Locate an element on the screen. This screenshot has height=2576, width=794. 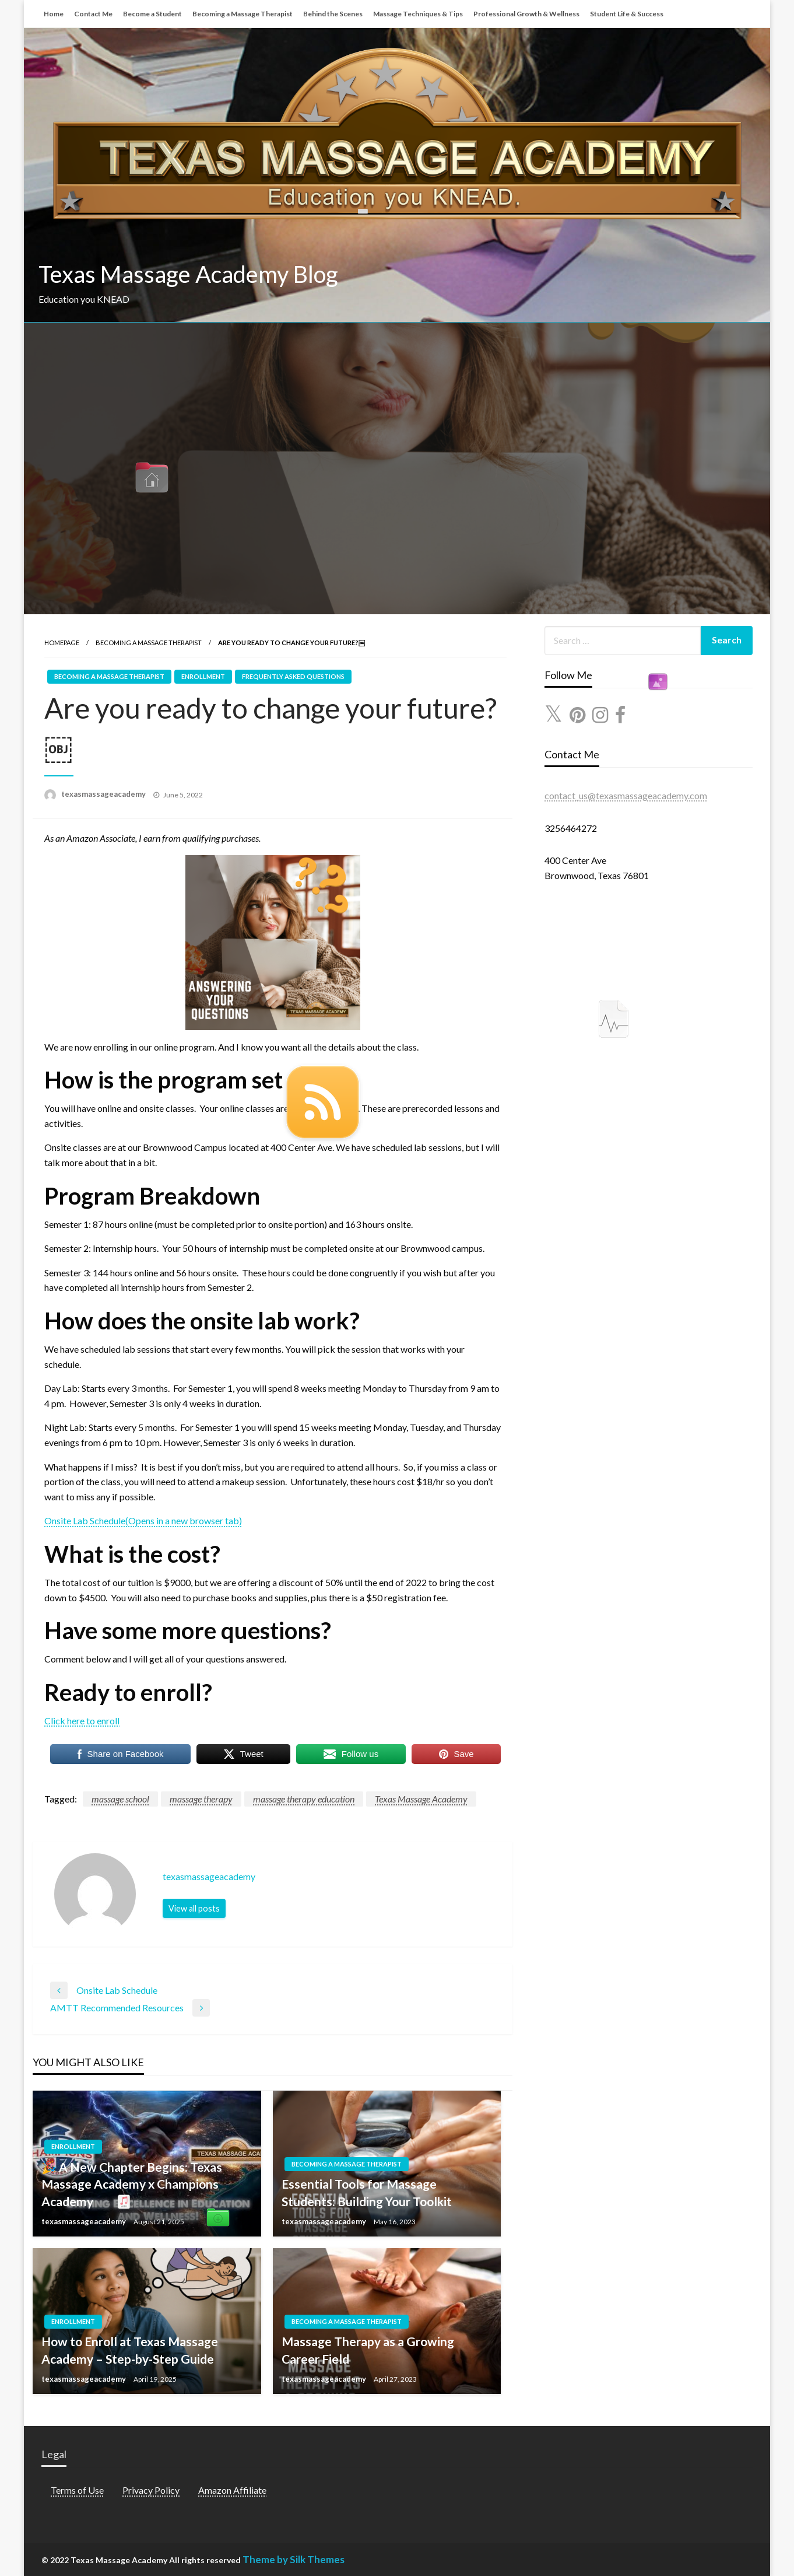
indicates keyboard is connected is located at coordinates (363, 211).